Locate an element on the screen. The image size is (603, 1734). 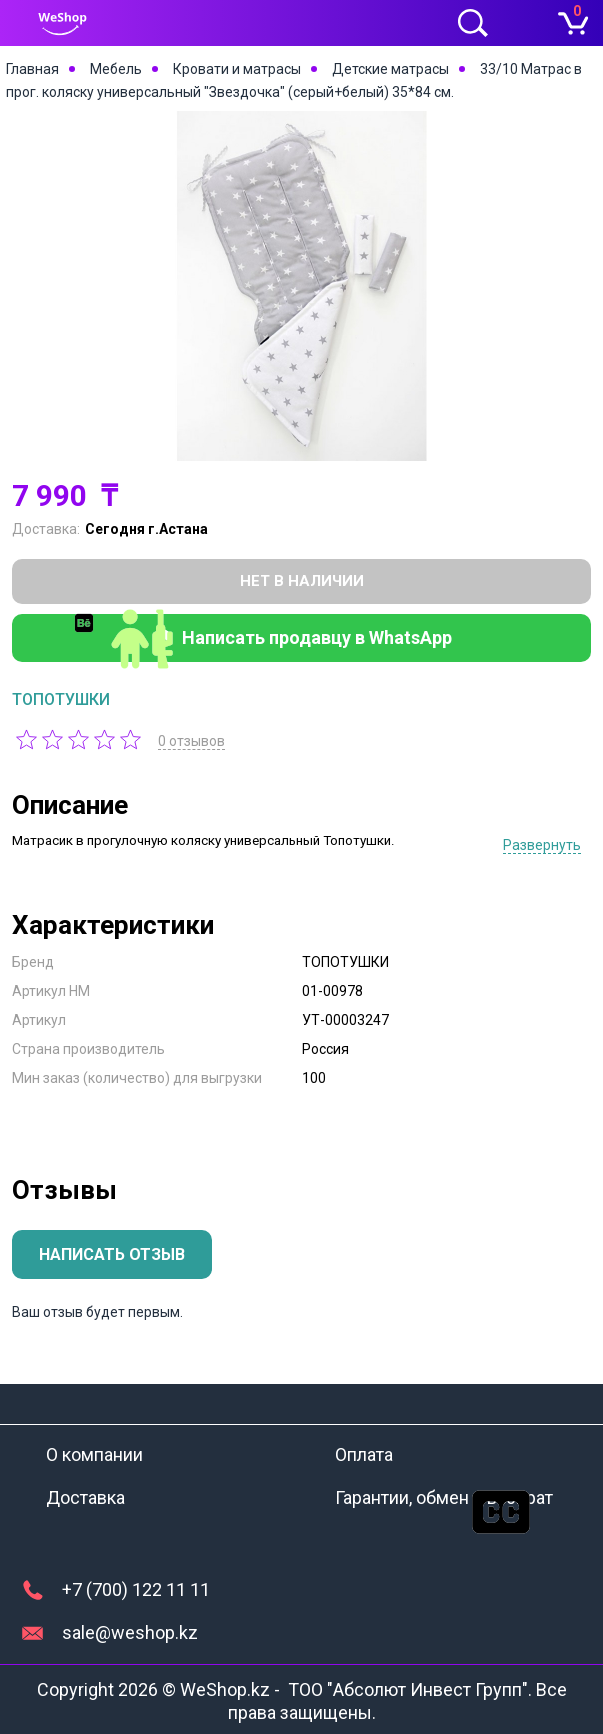
visit Behance profile or portfolio is located at coordinates (84, 623).